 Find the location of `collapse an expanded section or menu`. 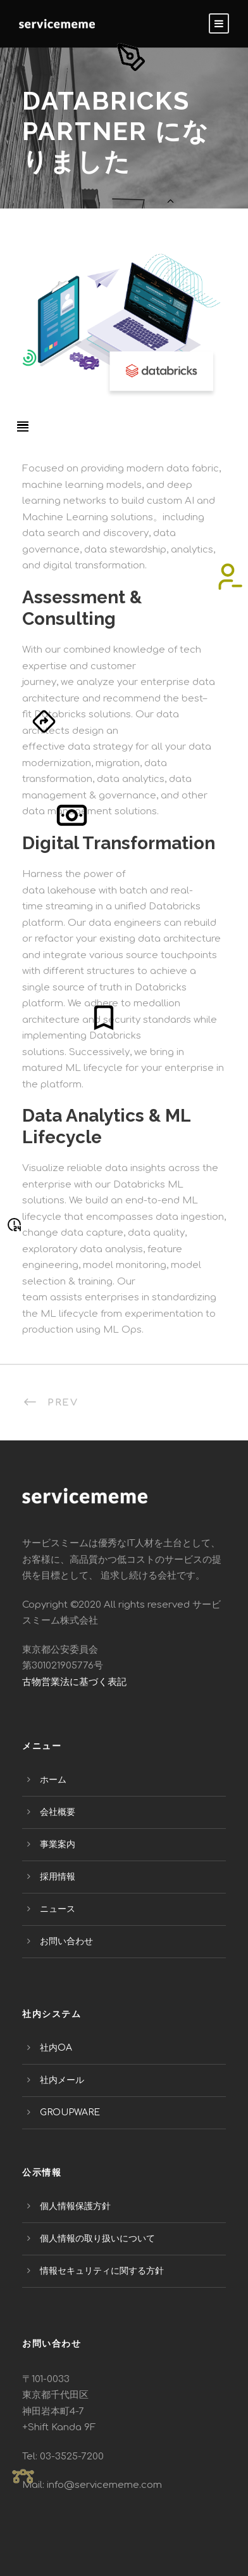

collapse an expanded section or menu is located at coordinates (170, 201).